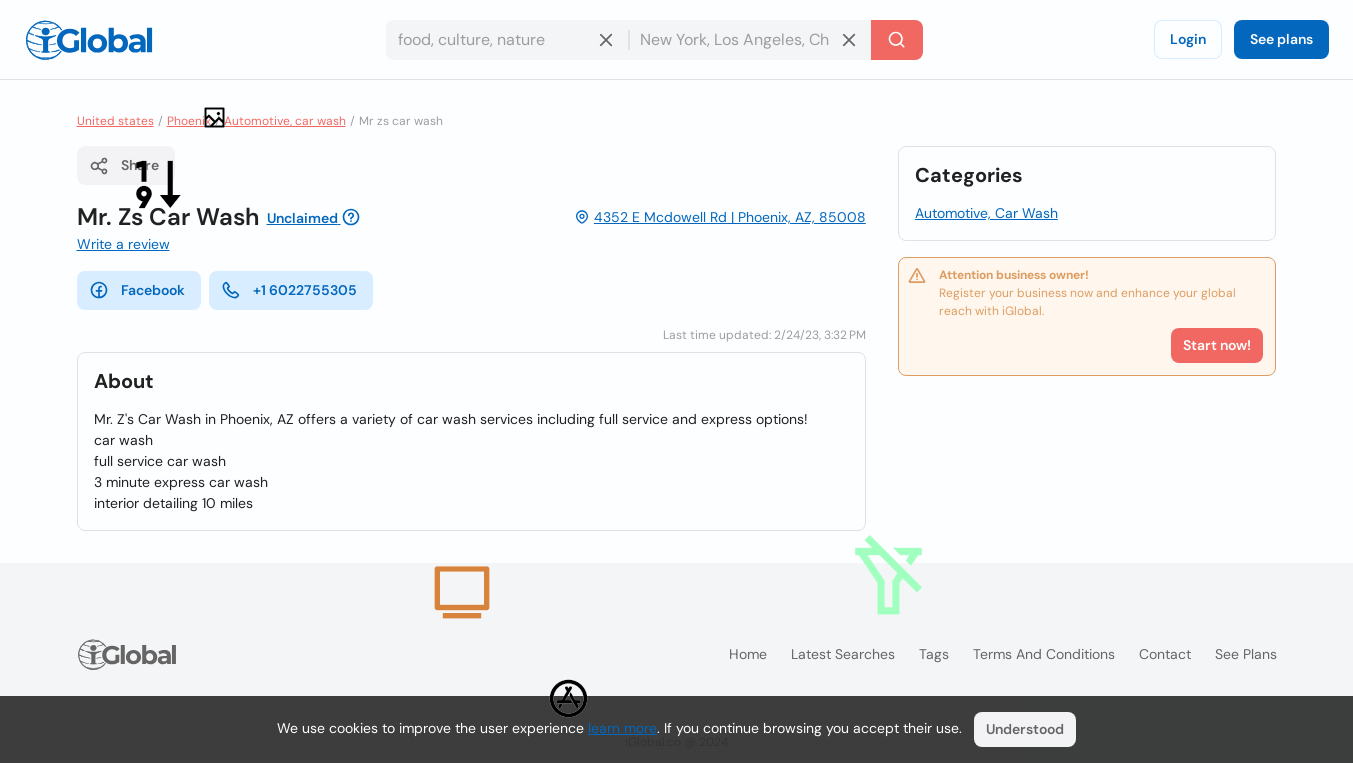  What do you see at coordinates (888, 577) in the screenshot?
I see `clear all active filters` at bounding box center [888, 577].